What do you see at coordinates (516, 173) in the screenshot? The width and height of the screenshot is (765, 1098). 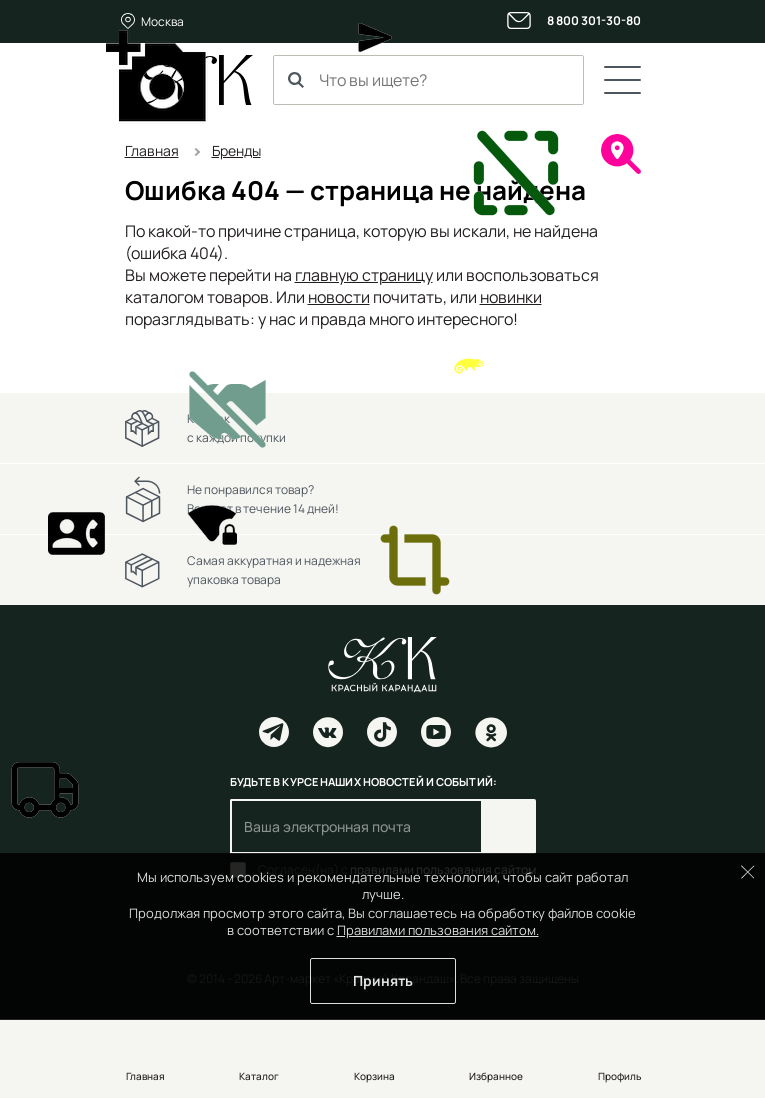 I see `disable selection mode` at bounding box center [516, 173].